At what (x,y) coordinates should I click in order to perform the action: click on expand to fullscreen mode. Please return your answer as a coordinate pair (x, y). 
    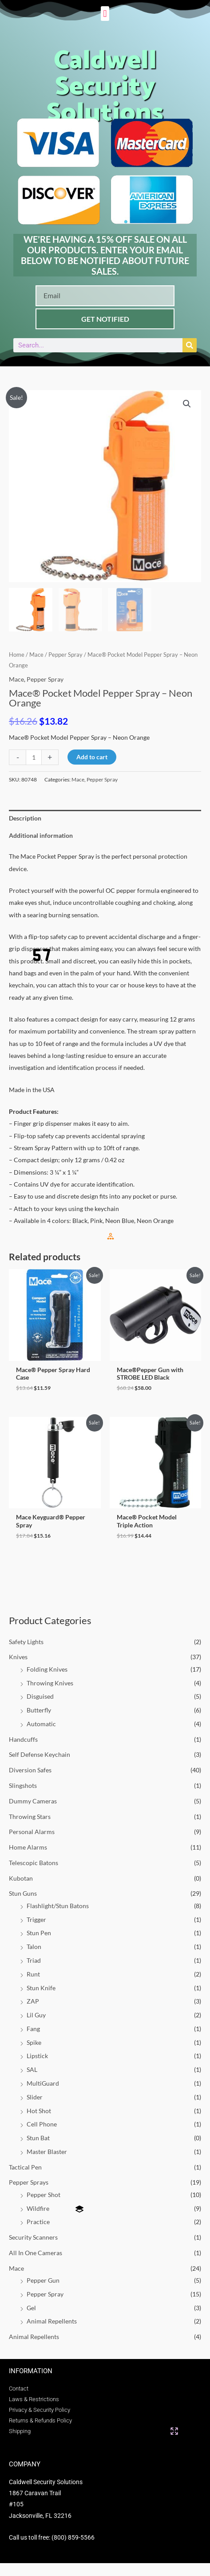
    Looking at the image, I should click on (174, 2431).